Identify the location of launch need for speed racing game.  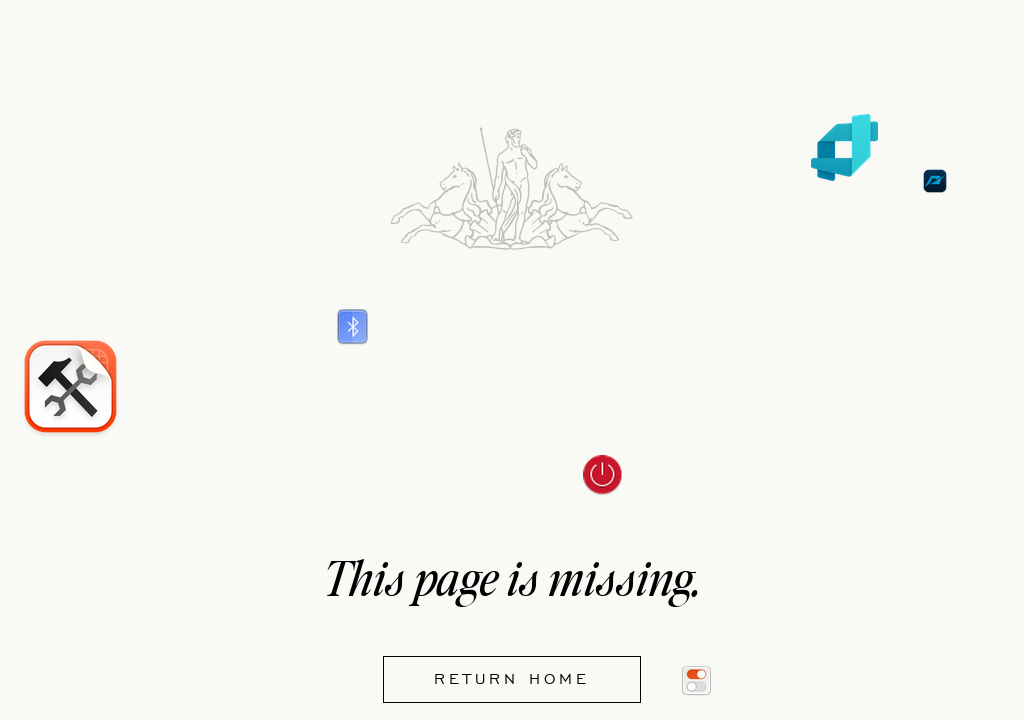
(935, 181).